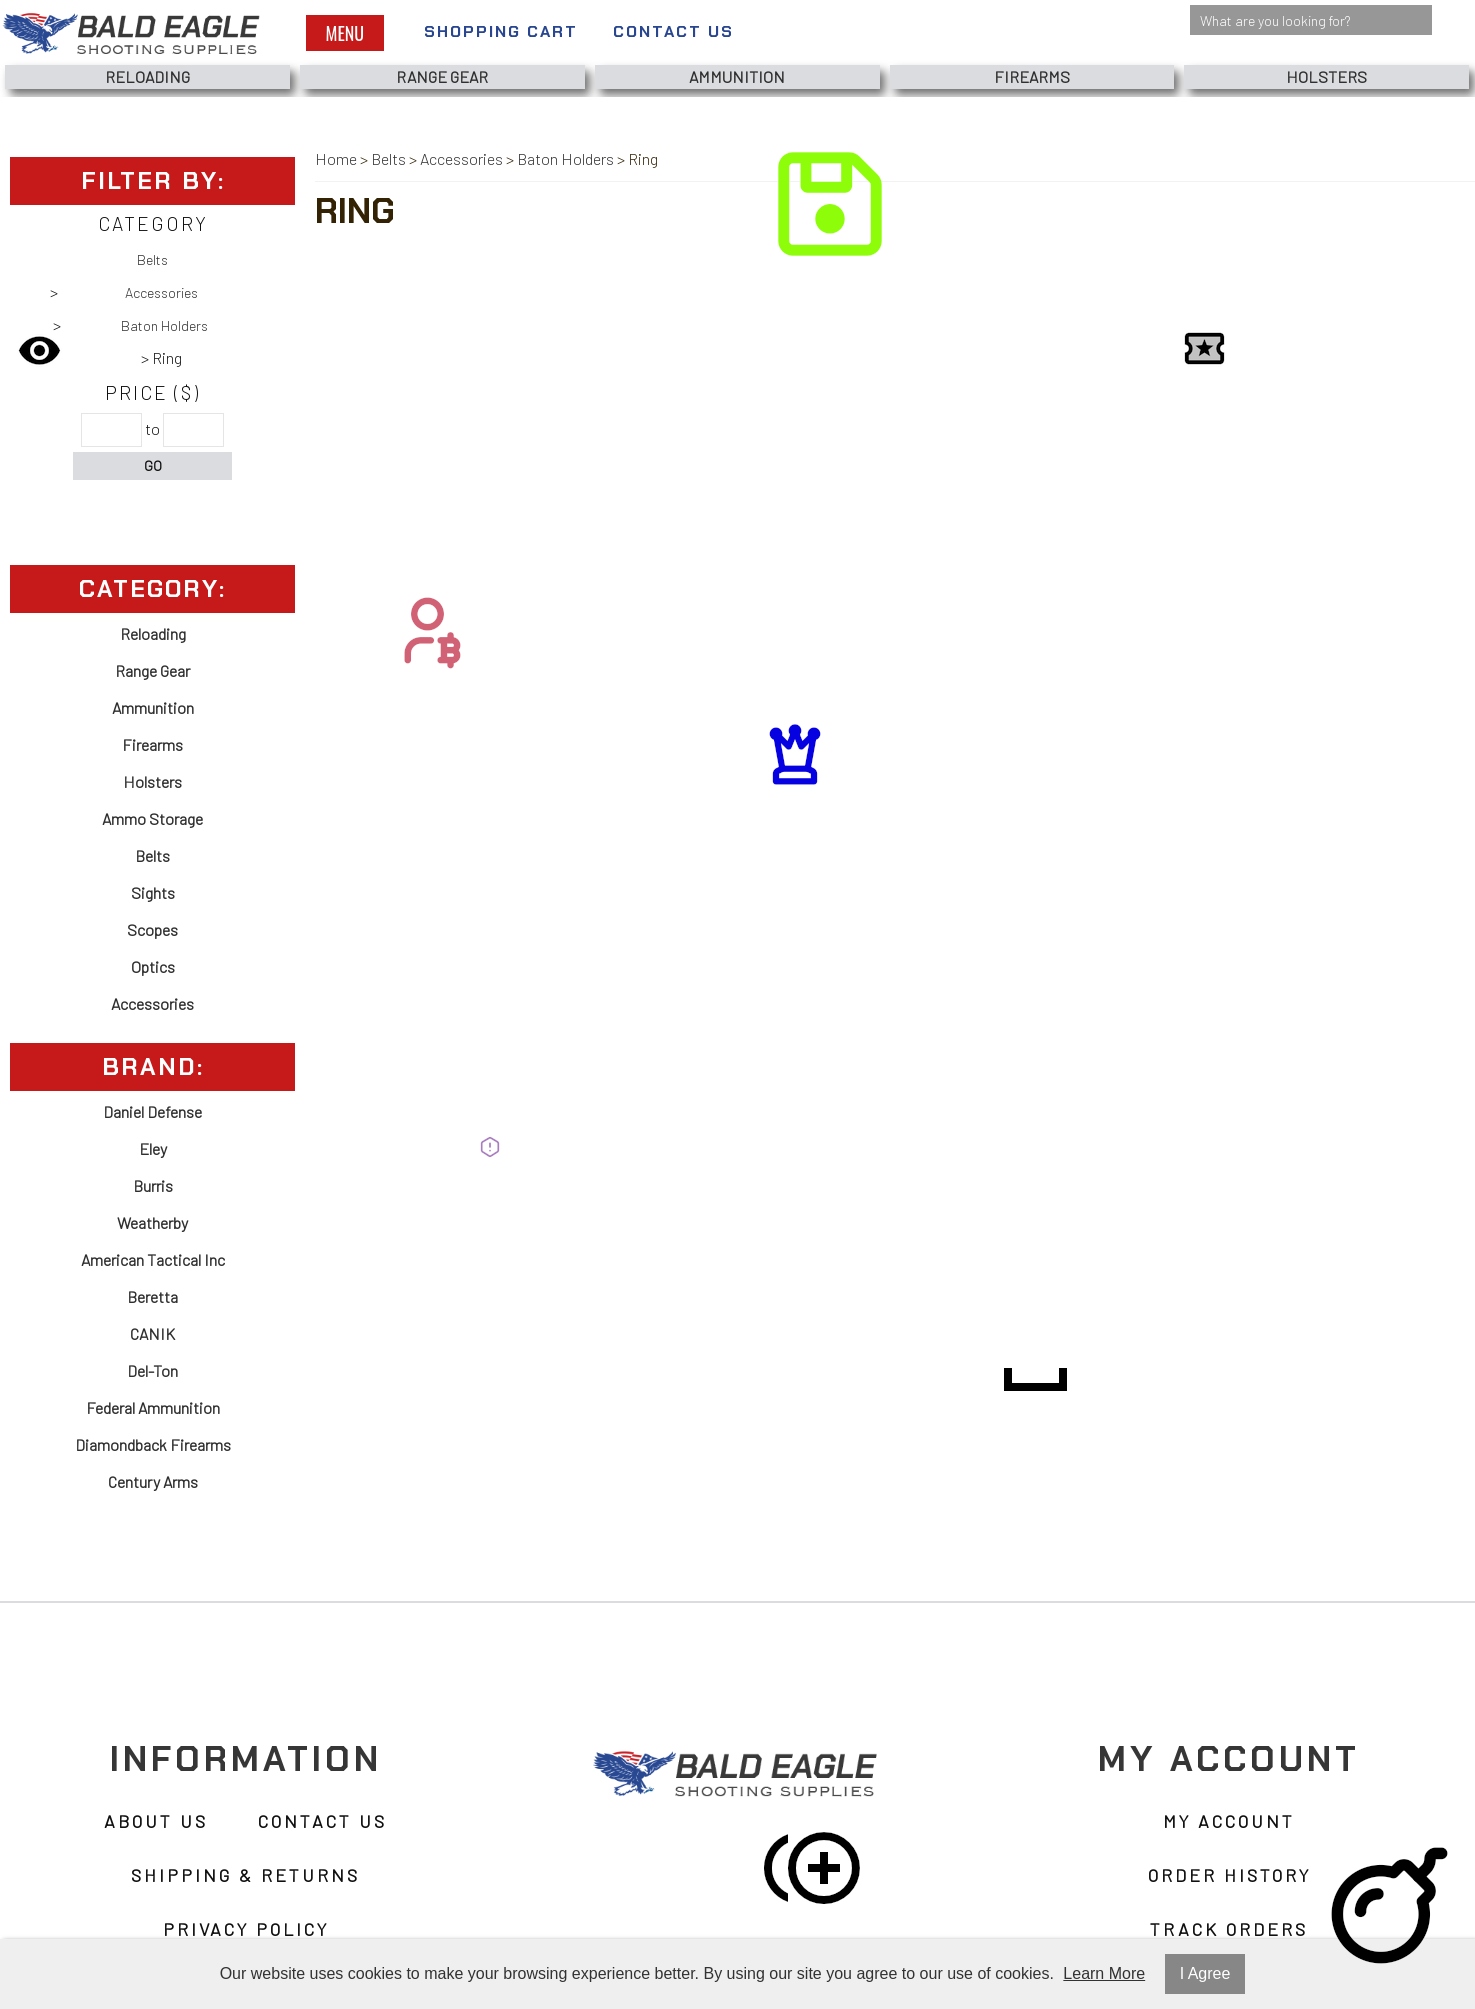 Image resolution: width=1475 pixels, height=2009 pixels. Describe the element at coordinates (830, 204) in the screenshot. I see `save current file or document` at that location.